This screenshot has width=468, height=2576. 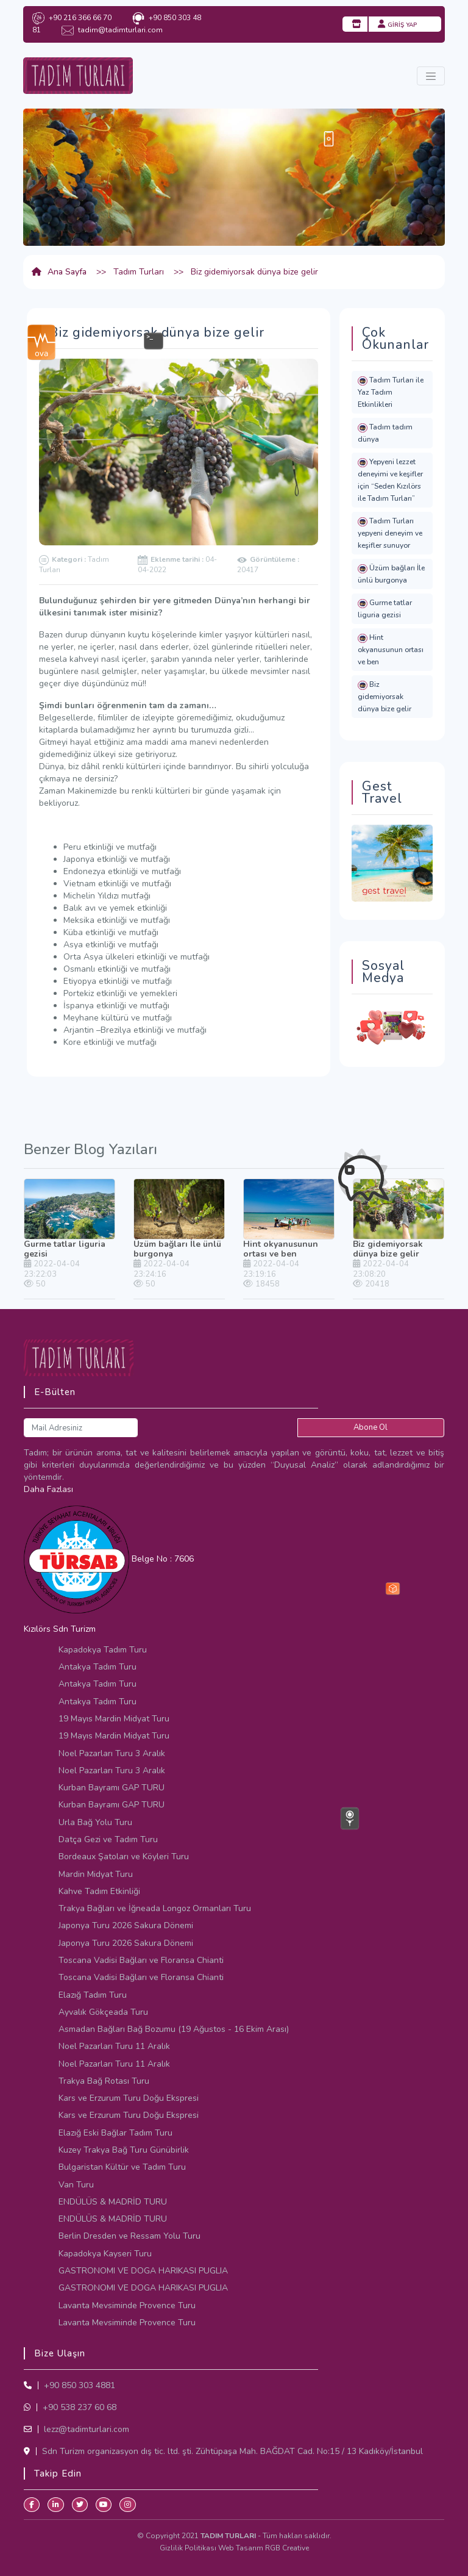 What do you see at coordinates (41, 342) in the screenshot?
I see `a VirtualBox appliance file (.ova format)` at bounding box center [41, 342].